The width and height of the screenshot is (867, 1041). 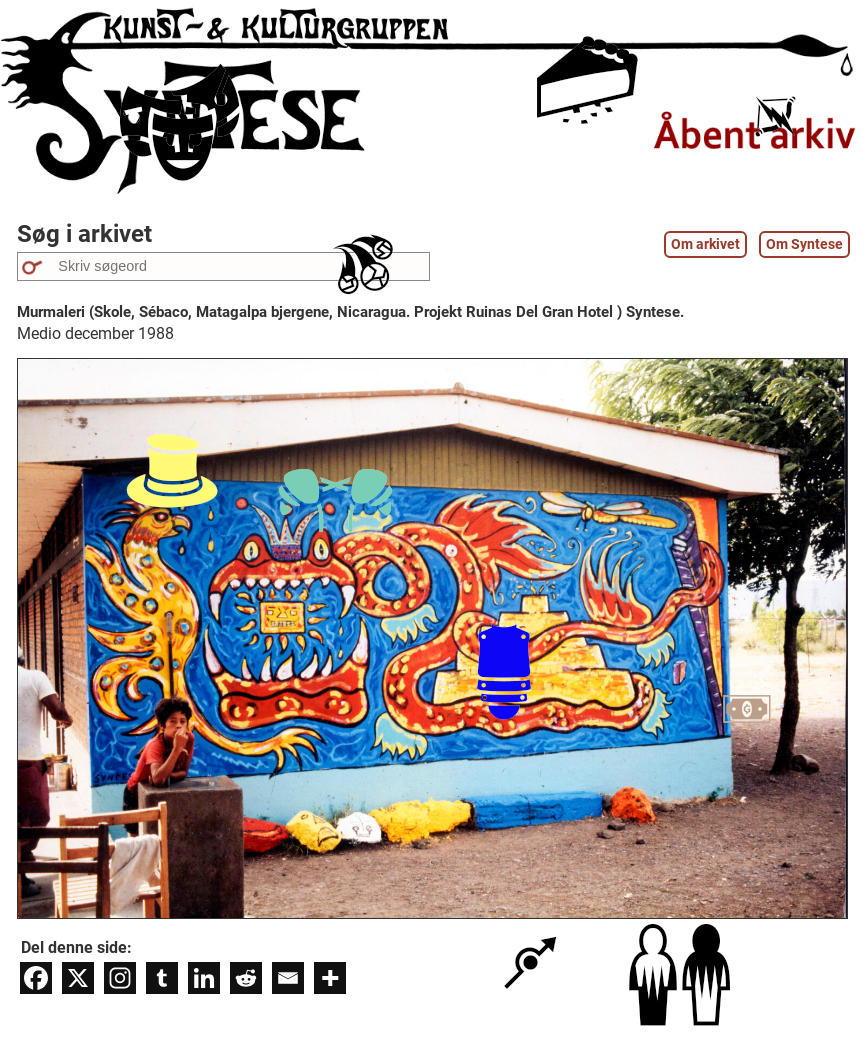 What do you see at coordinates (587, 74) in the screenshot?
I see `view a portion of data in a chart` at bounding box center [587, 74].